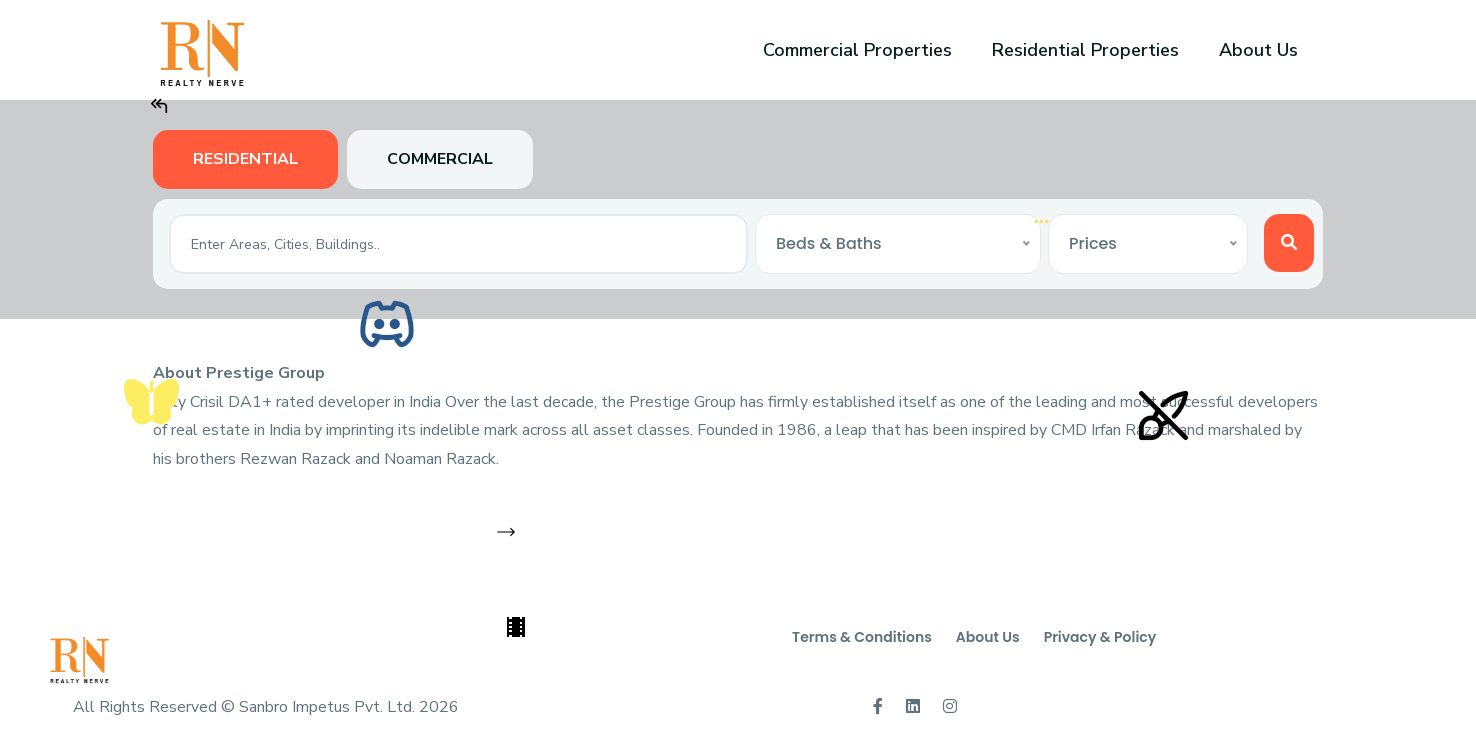 This screenshot has height=747, width=1476. I want to click on open Discord, so click(387, 324).